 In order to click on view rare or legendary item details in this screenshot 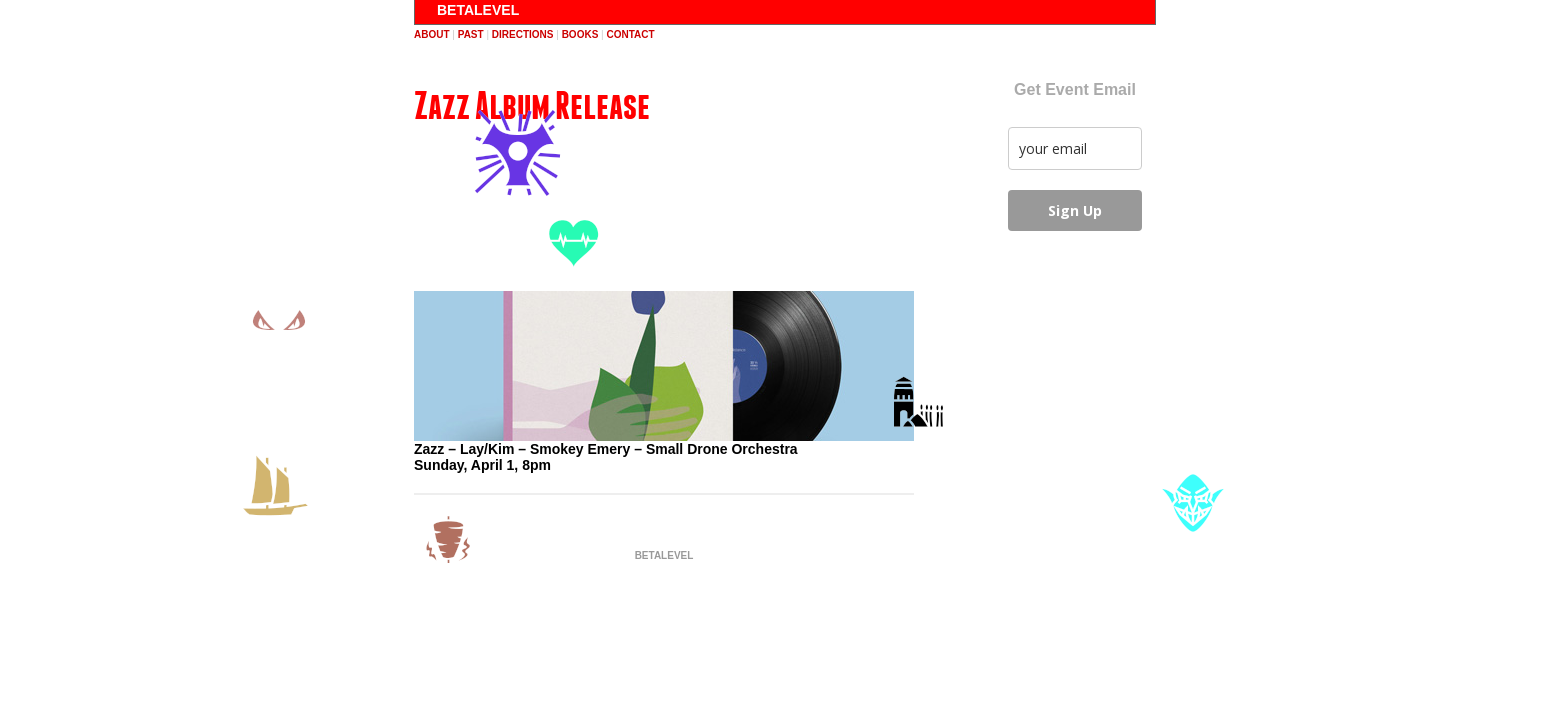, I will do `click(518, 153)`.